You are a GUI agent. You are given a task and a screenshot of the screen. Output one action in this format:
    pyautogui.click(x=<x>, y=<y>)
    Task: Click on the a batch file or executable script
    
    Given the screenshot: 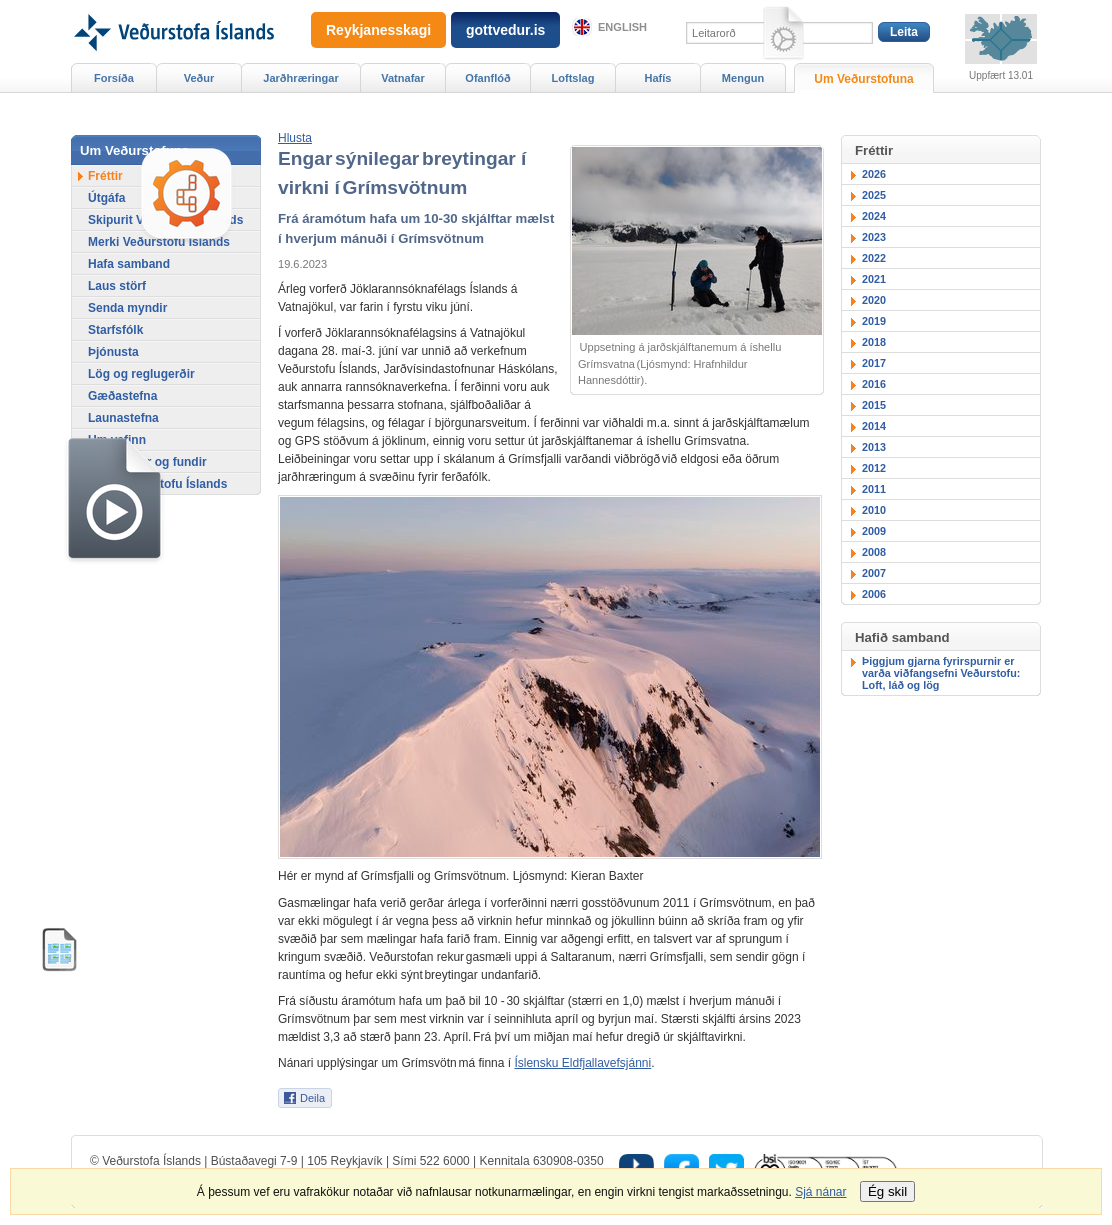 What is the action you would take?
    pyautogui.click(x=783, y=33)
    